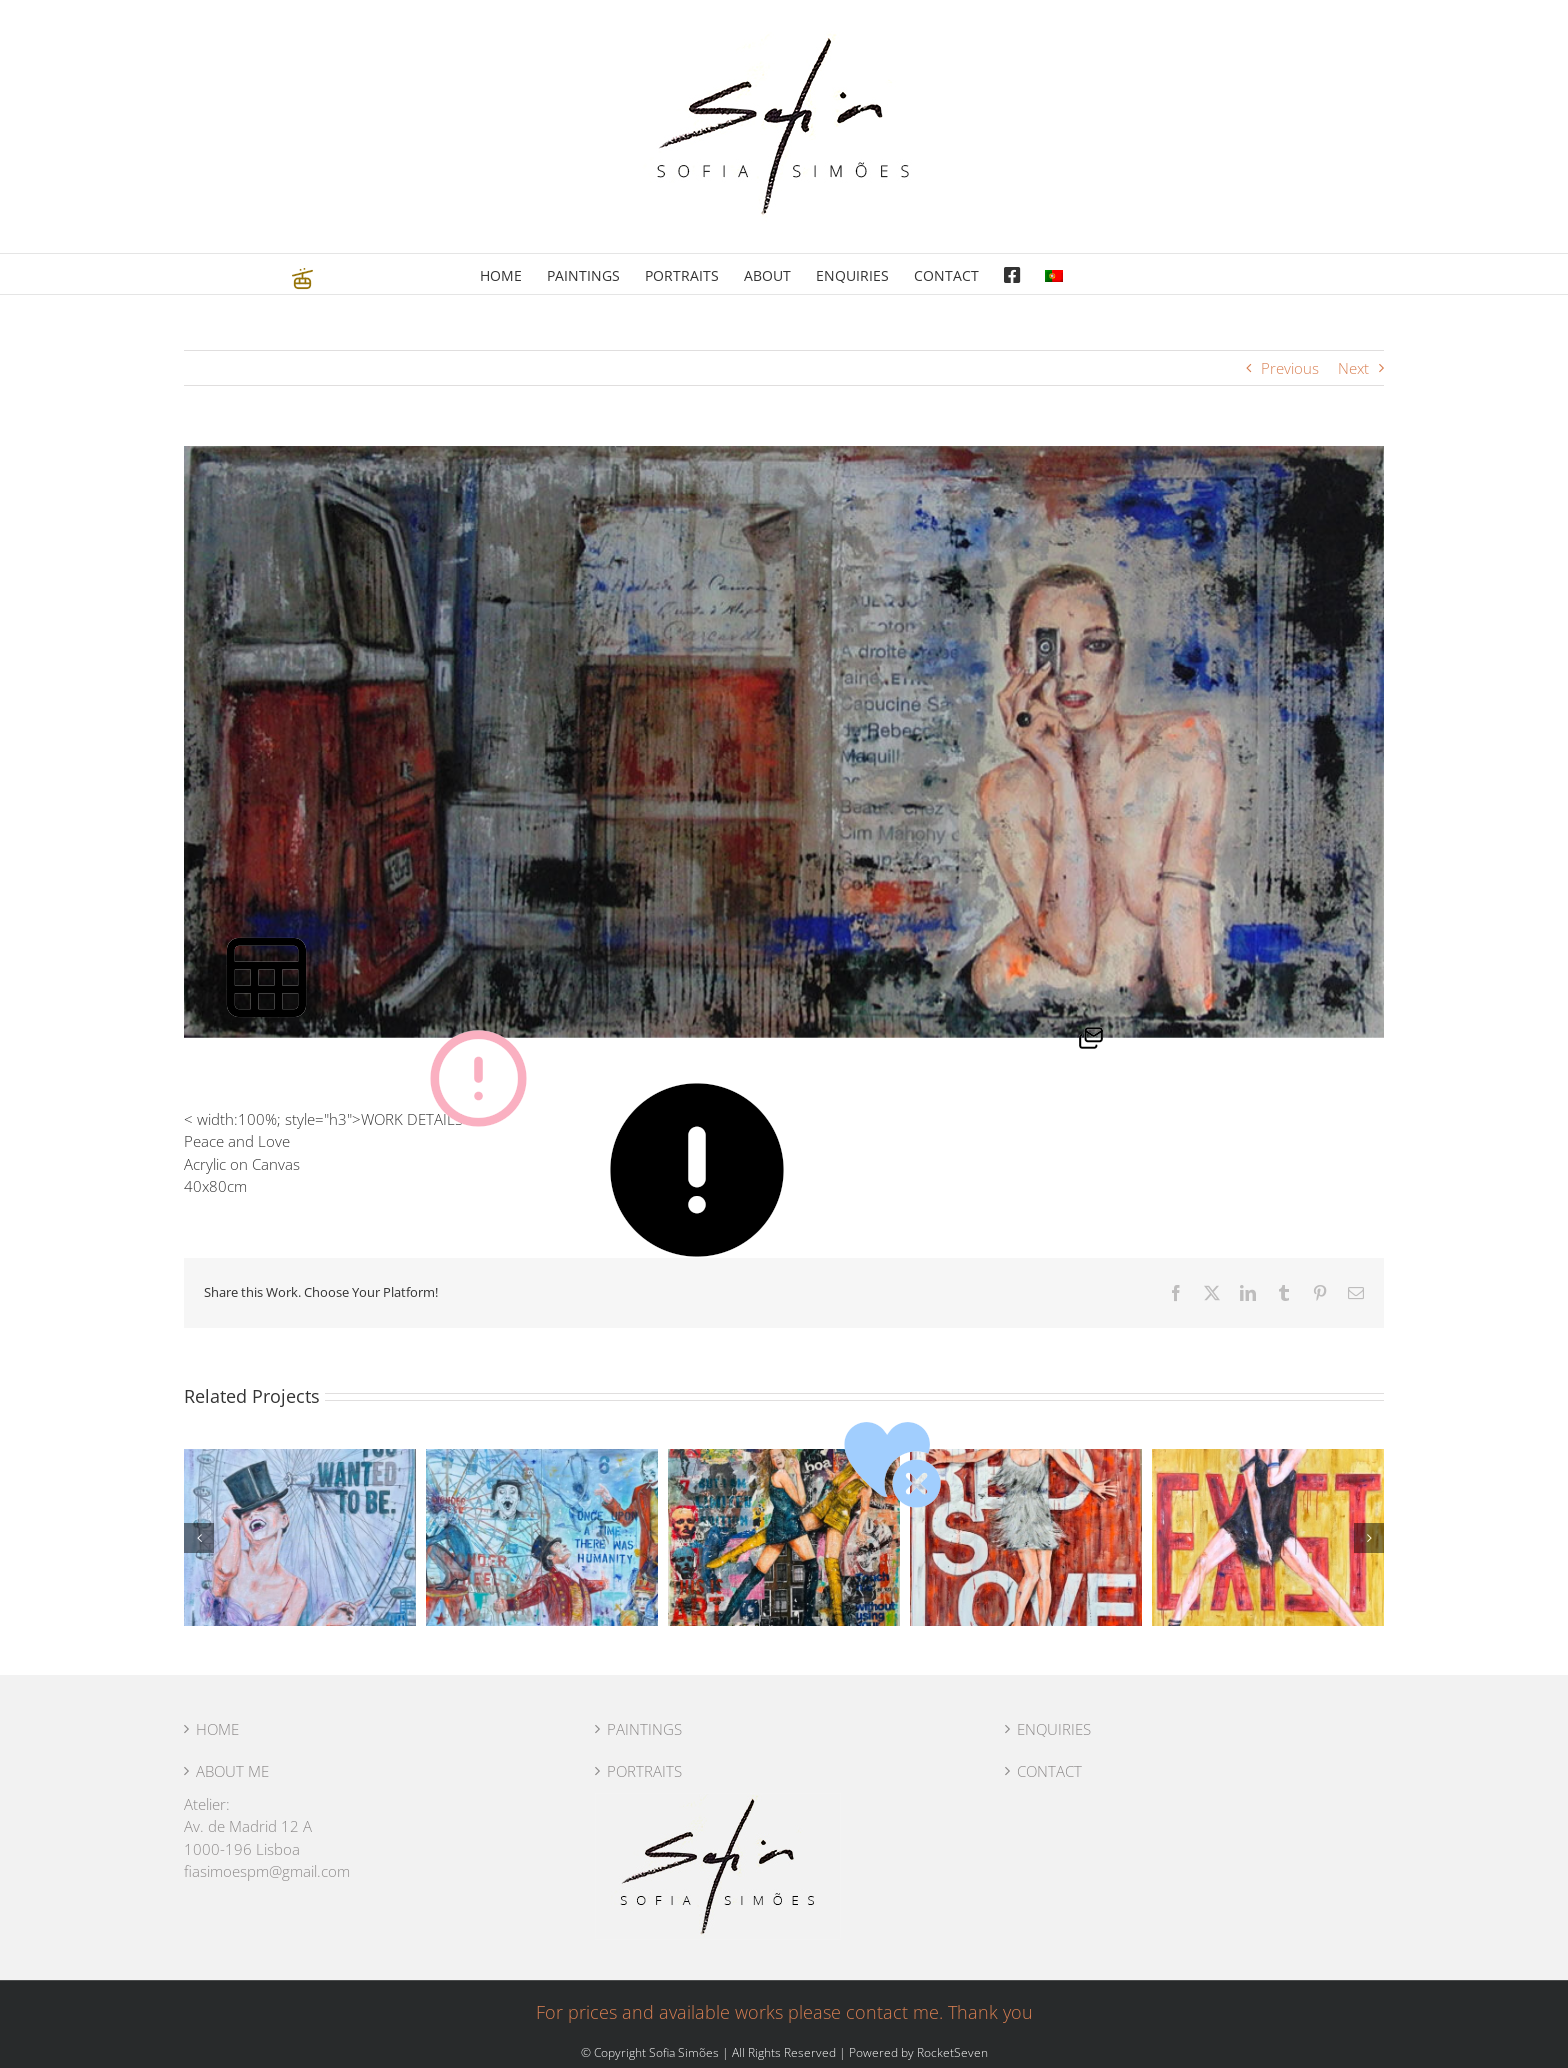 The width and height of the screenshot is (1568, 2068). Describe the element at coordinates (892, 1459) in the screenshot. I see `remove item from favorites` at that location.